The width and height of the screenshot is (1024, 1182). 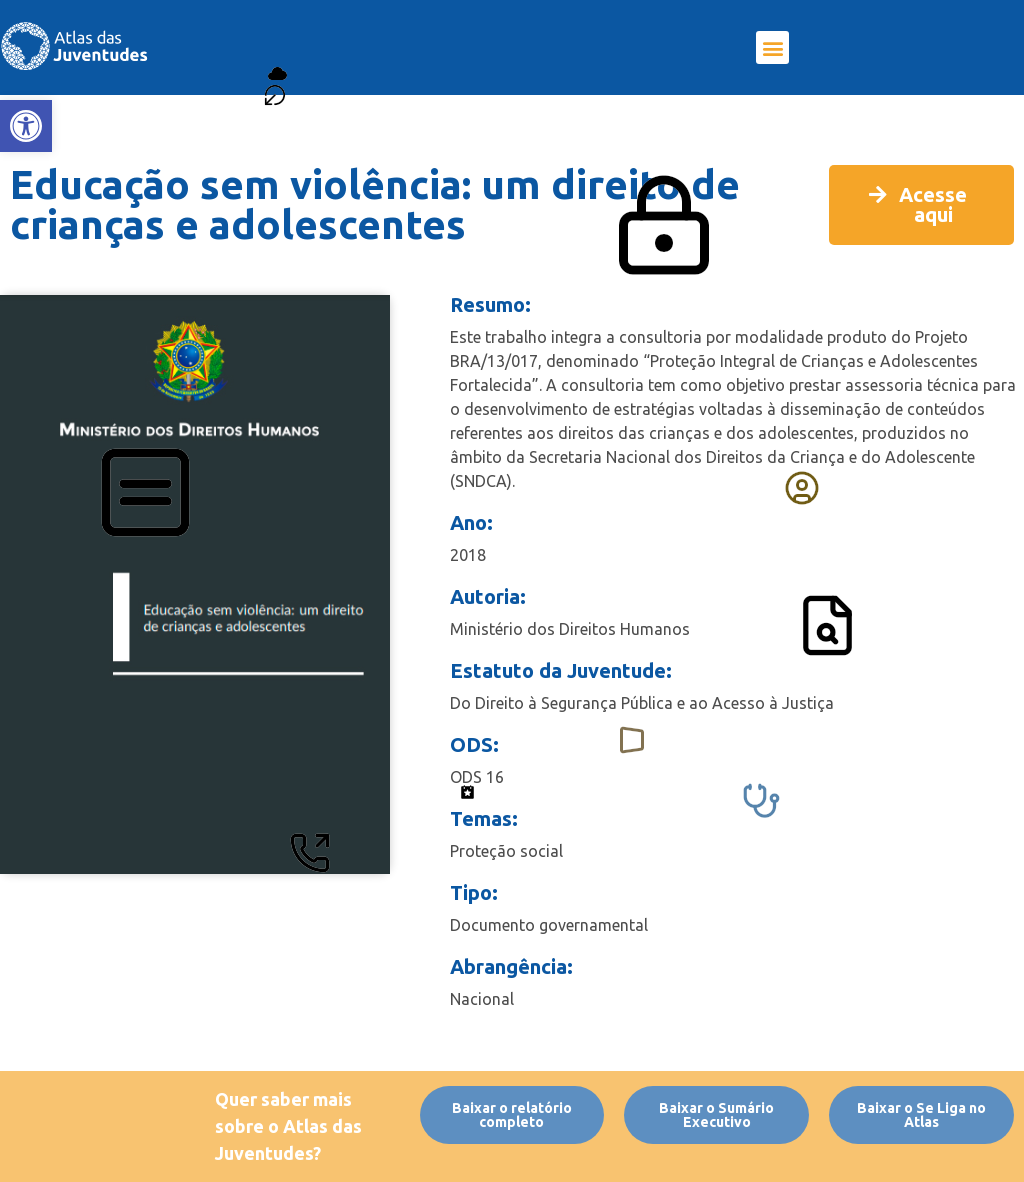 I want to click on access health or medical features, so click(x=761, y=801).